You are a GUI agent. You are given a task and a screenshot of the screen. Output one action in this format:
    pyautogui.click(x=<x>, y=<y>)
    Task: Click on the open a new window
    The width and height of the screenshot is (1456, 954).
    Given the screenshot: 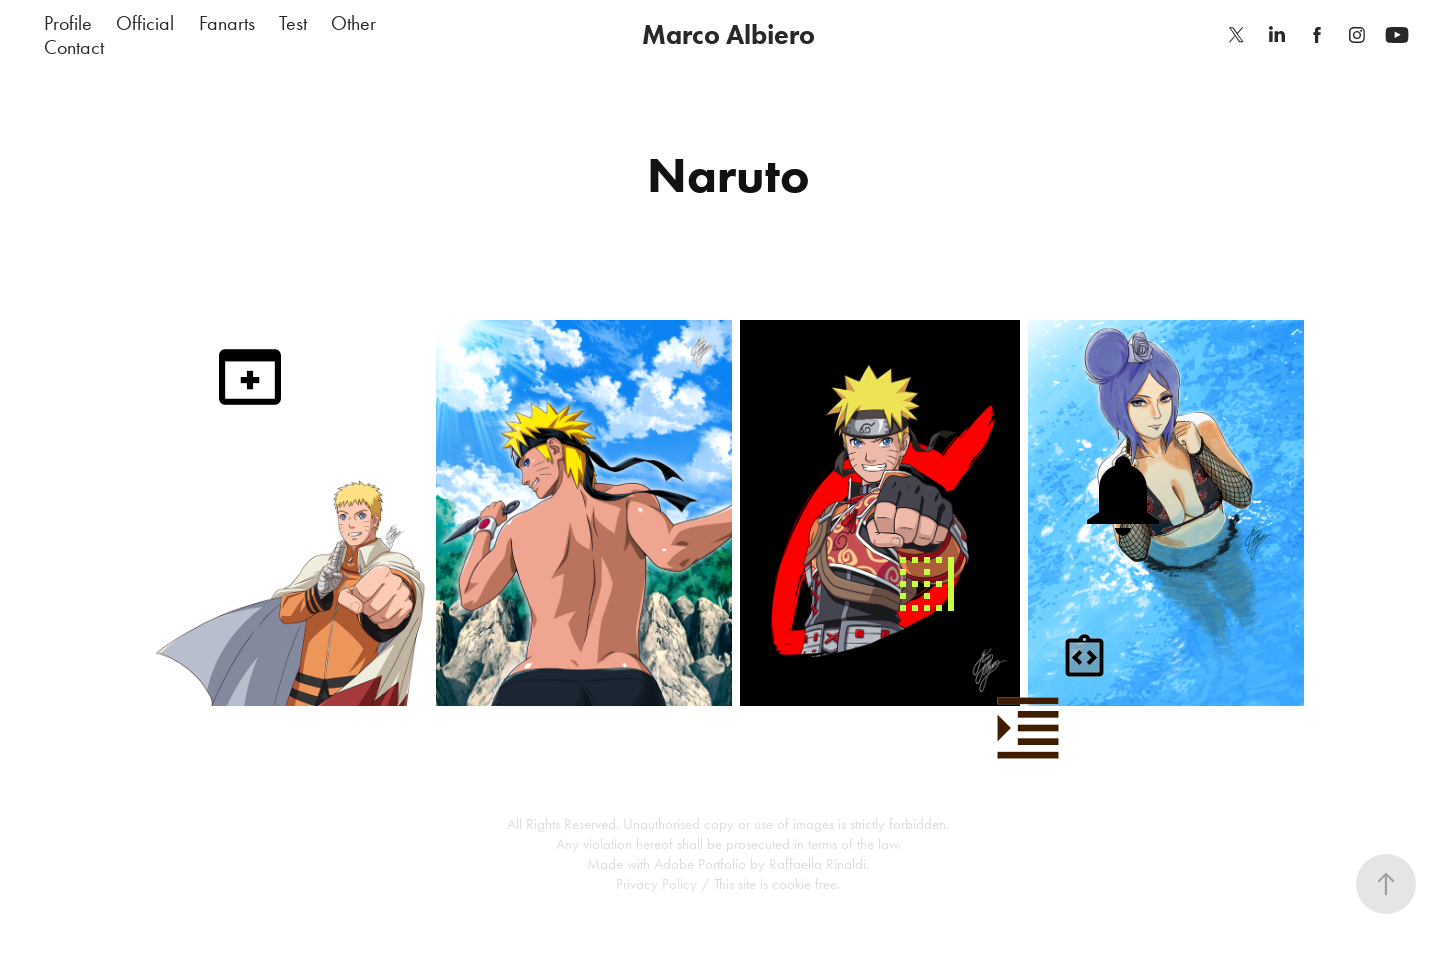 What is the action you would take?
    pyautogui.click(x=250, y=377)
    